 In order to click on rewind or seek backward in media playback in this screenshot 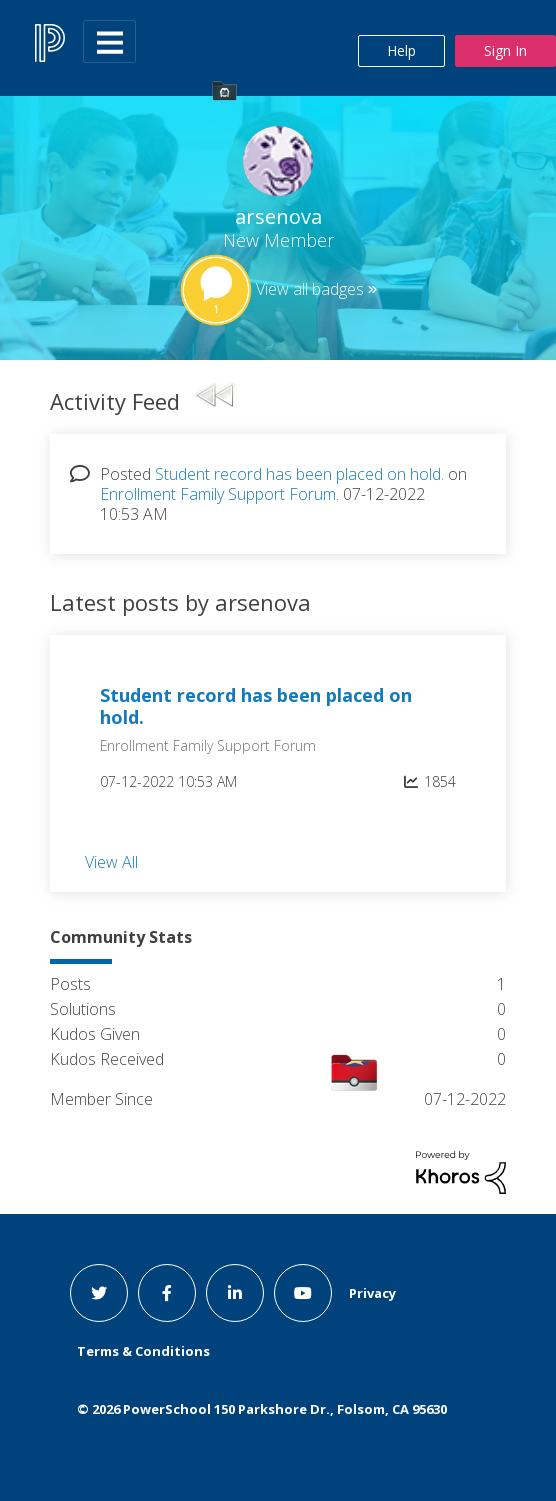, I will do `click(214, 395)`.